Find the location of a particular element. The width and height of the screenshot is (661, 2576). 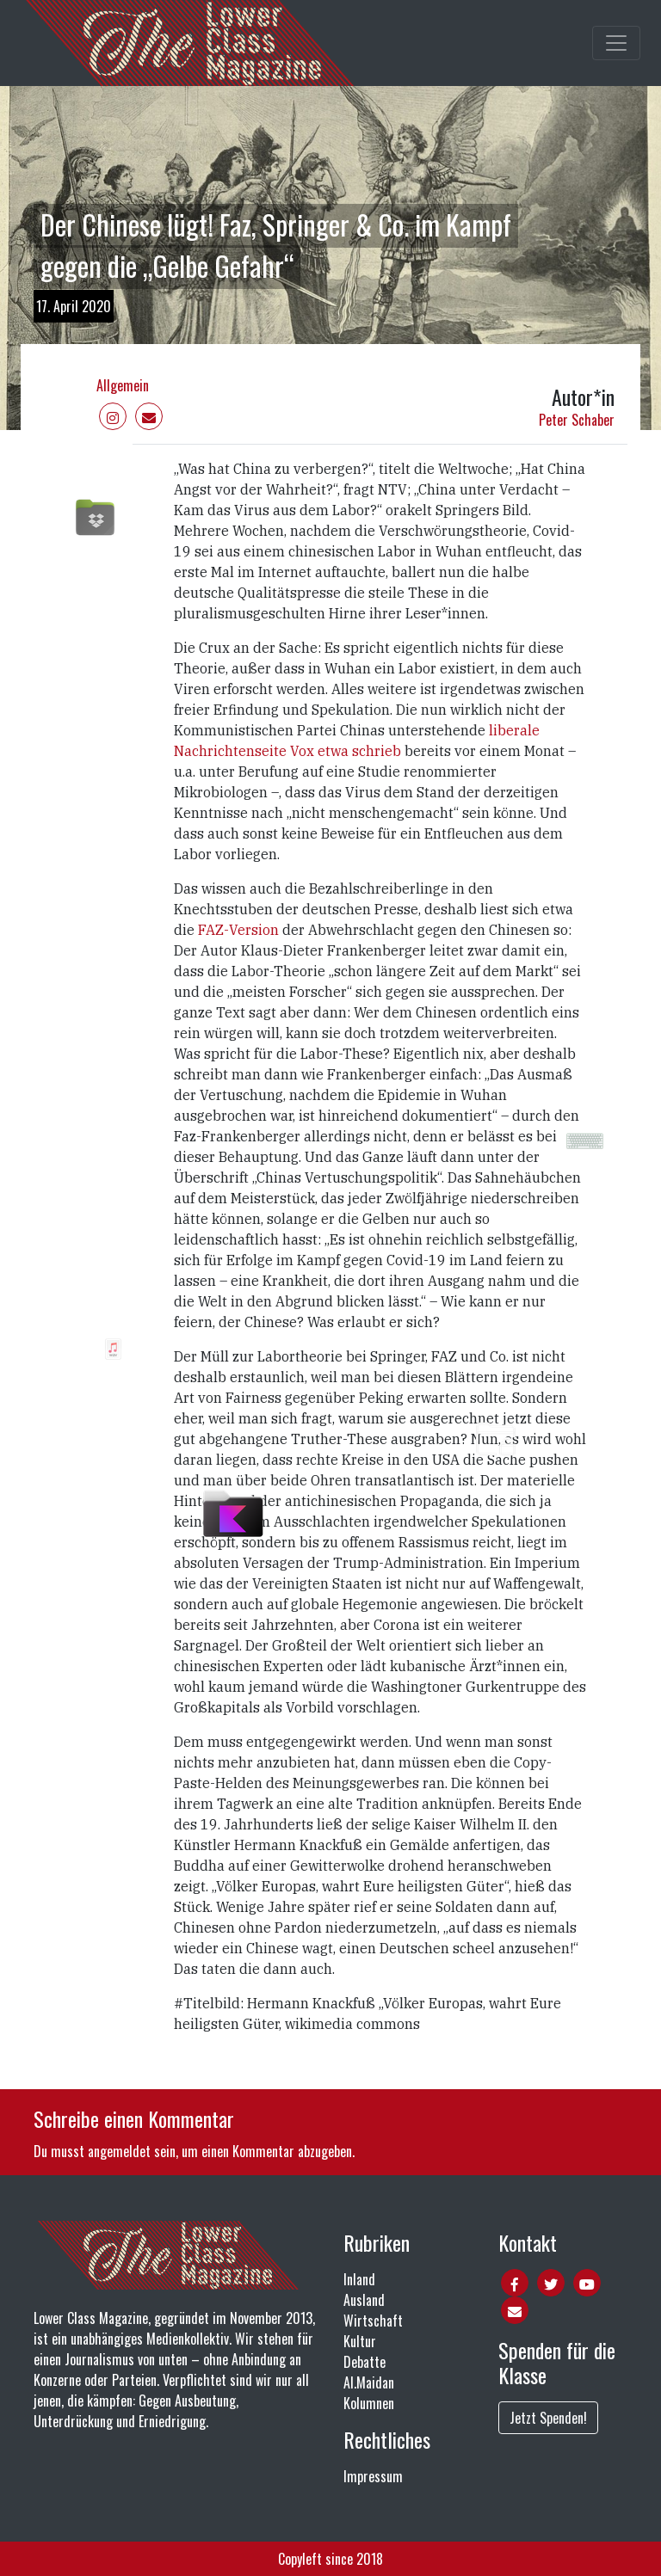

open kotlin project folder is located at coordinates (232, 1515).